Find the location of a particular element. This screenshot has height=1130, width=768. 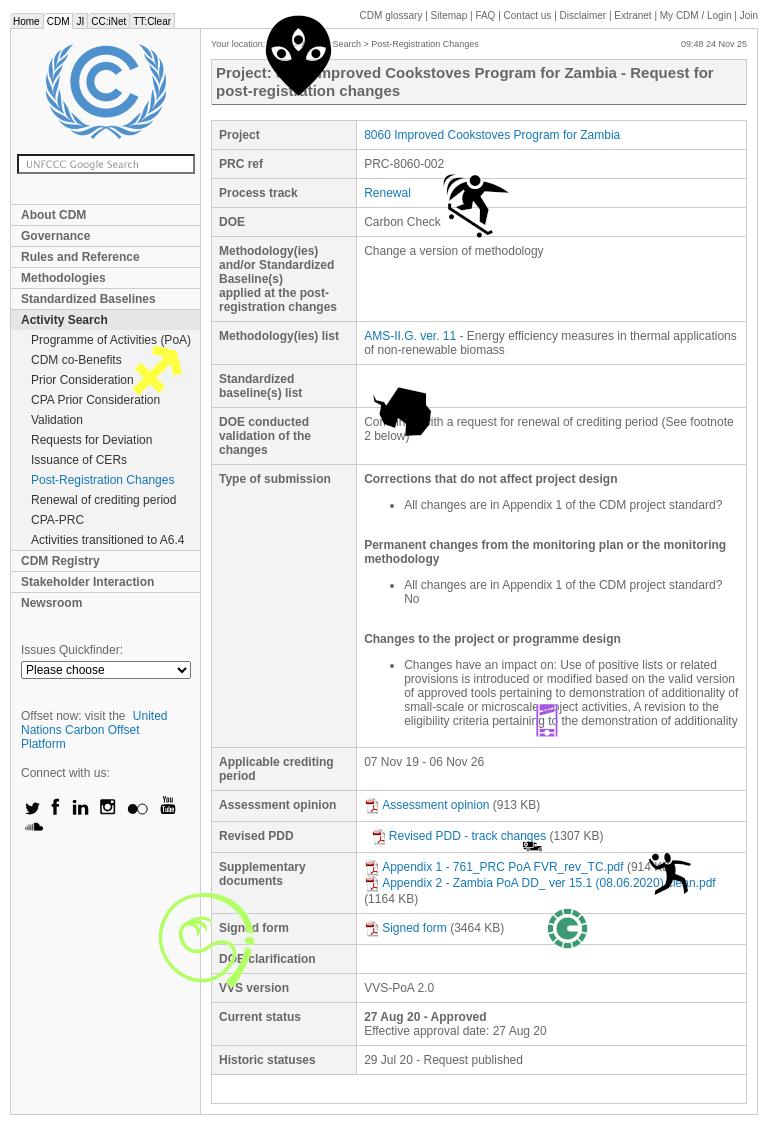

view wildlife or nature-related content is located at coordinates (402, 412).